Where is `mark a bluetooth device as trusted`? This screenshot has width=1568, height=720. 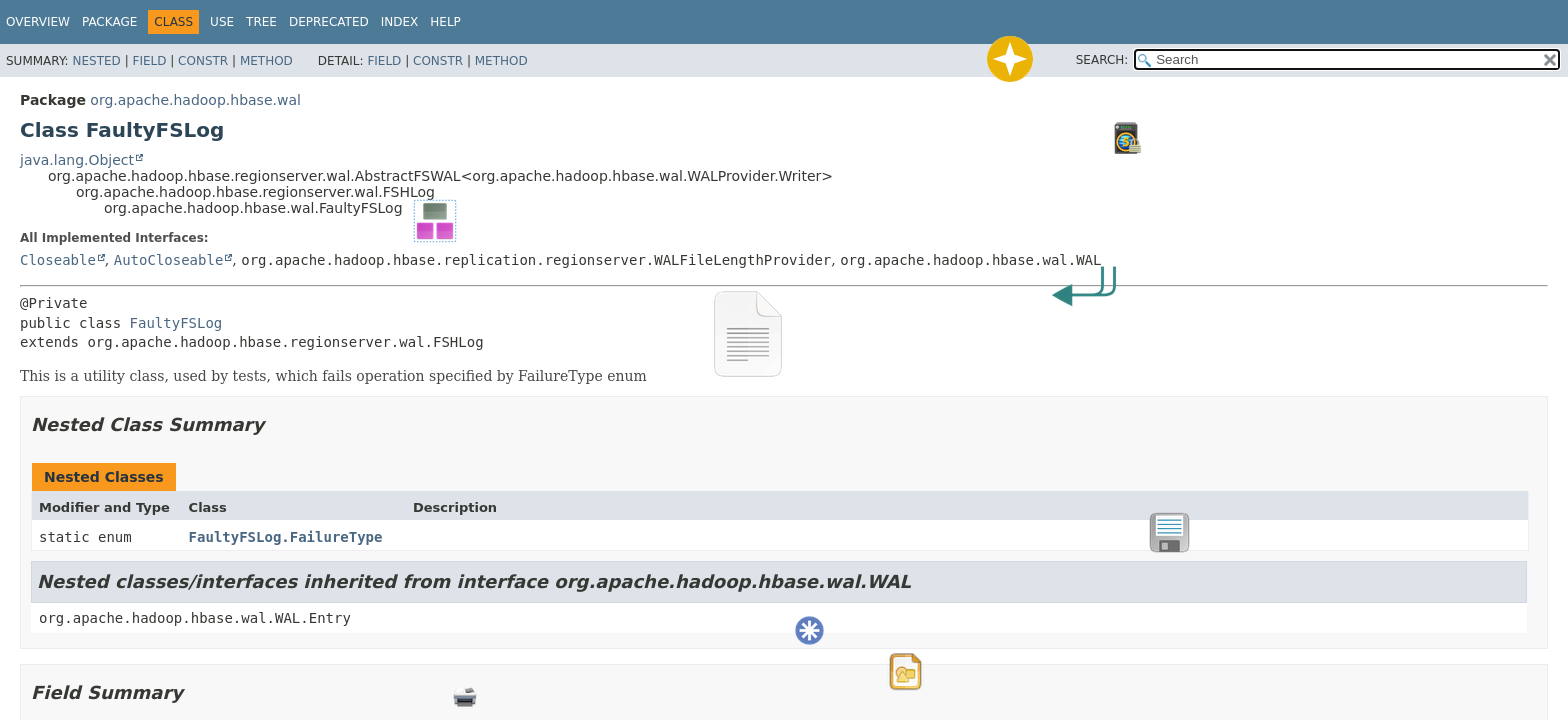 mark a bluetooth device as trusted is located at coordinates (1010, 59).